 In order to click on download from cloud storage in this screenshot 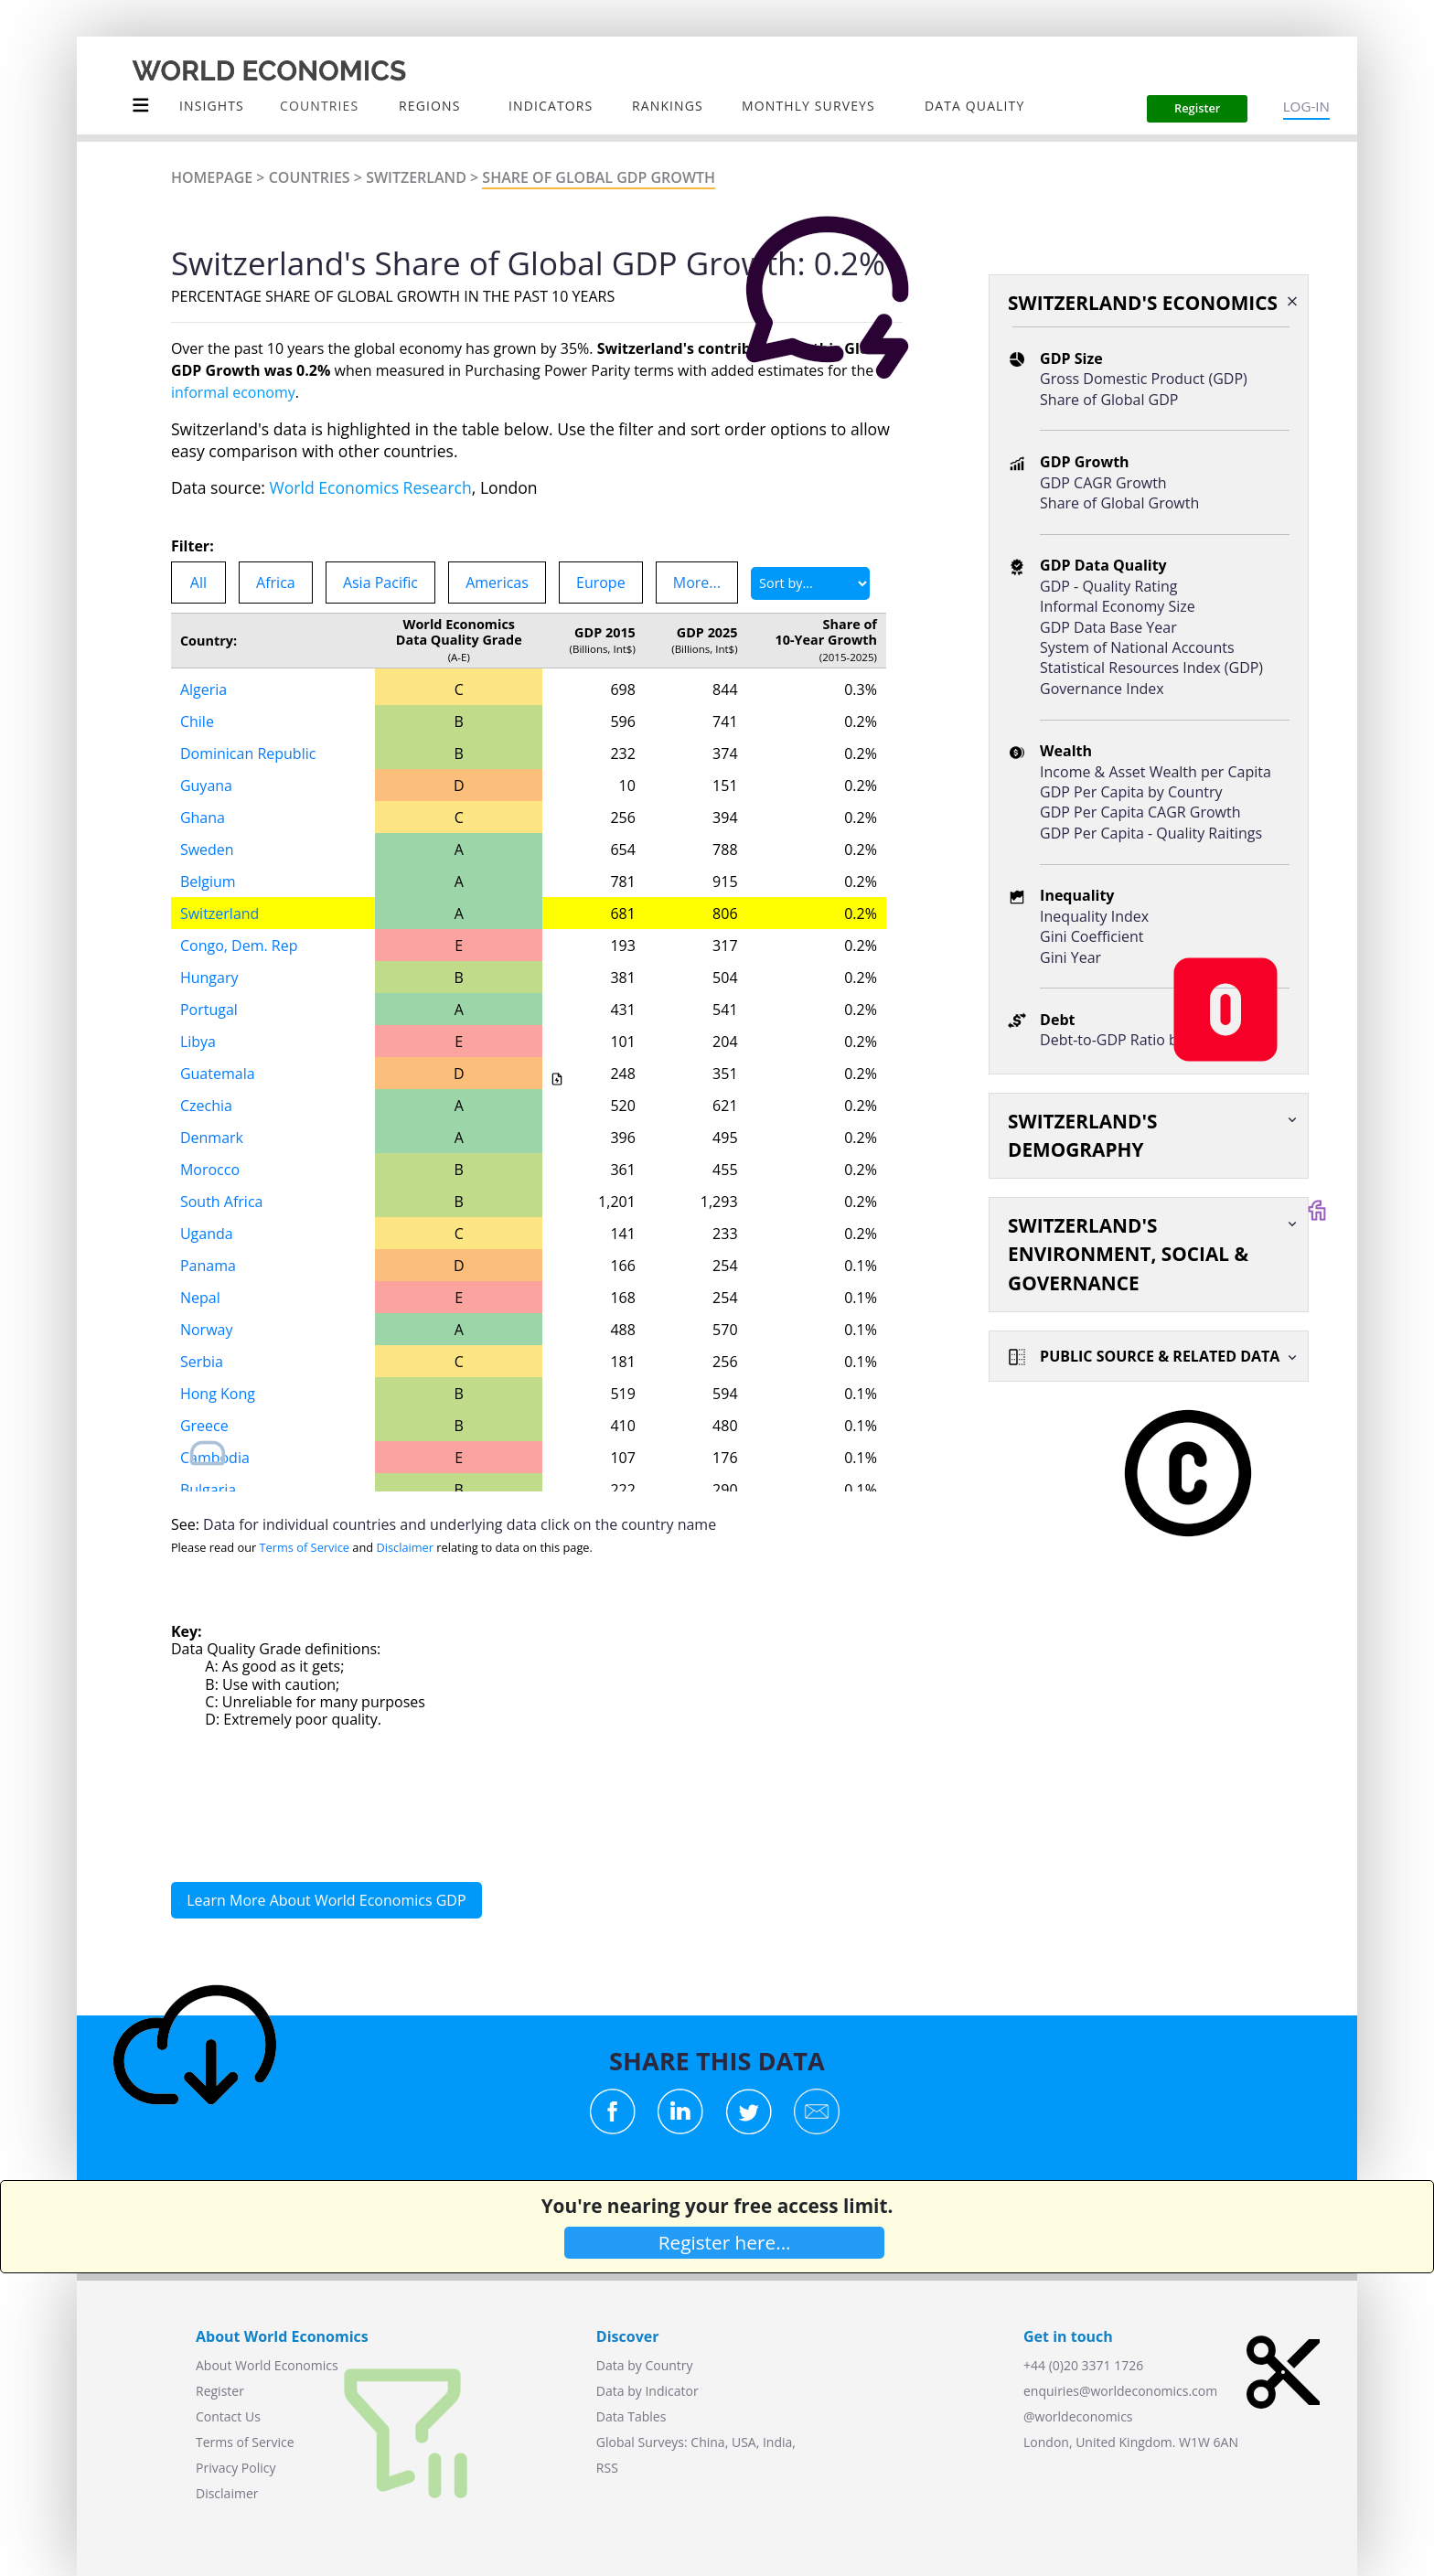, I will do `click(195, 2045)`.